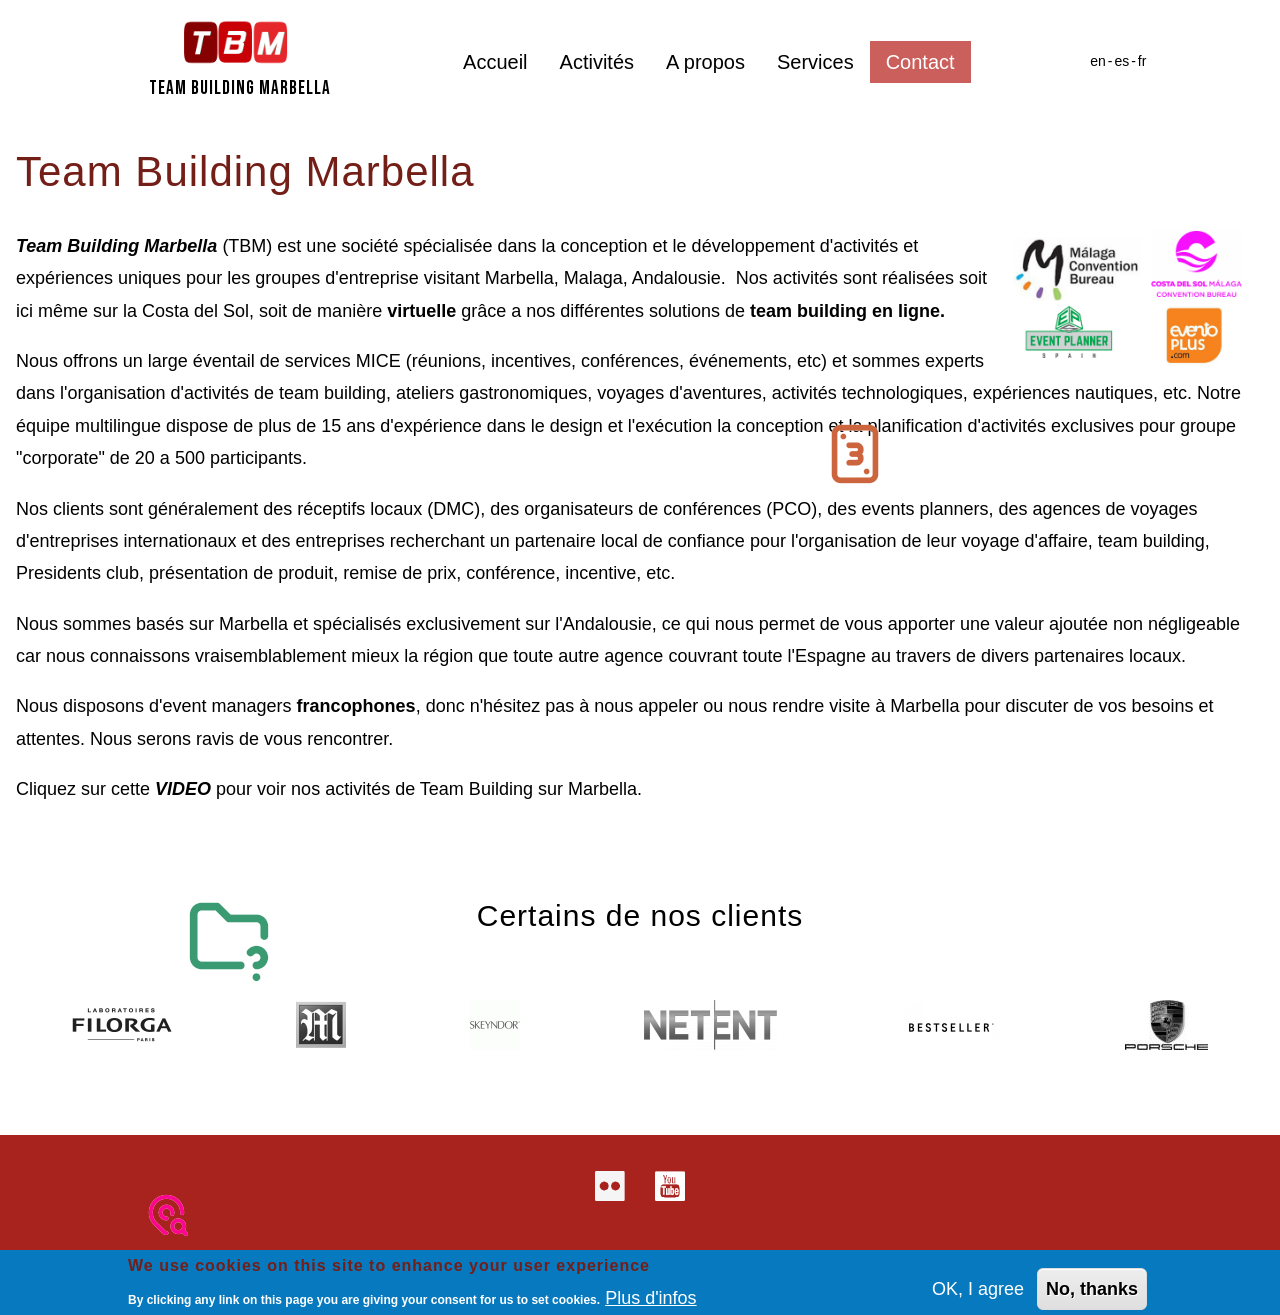 This screenshot has height=1315, width=1280. What do you see at coordinates (229, 938) in the screenshot?
I see `unknown or unidentified folder` at bounding box center [229, 938].